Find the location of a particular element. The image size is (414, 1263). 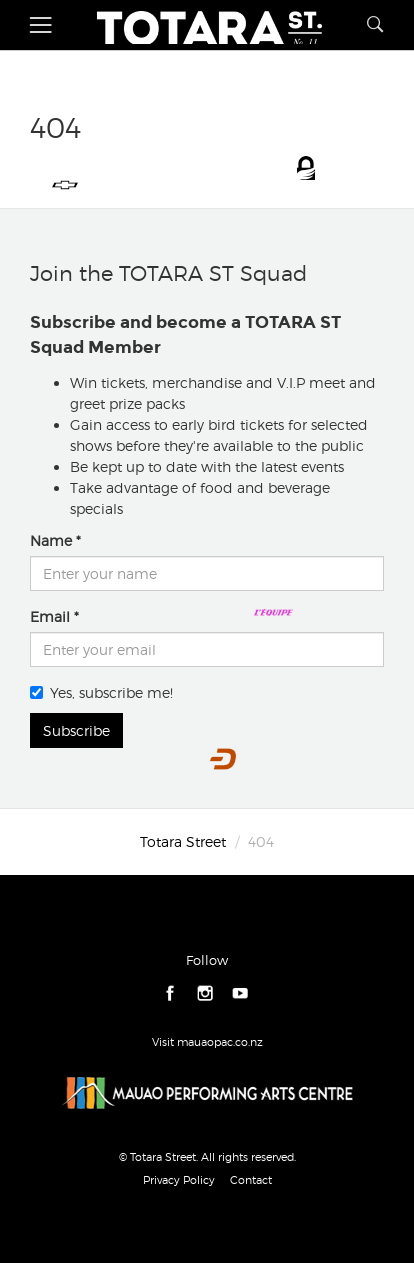

gnu privacy guard (gpg) encryption software logo is located at coordinates (306, 168).